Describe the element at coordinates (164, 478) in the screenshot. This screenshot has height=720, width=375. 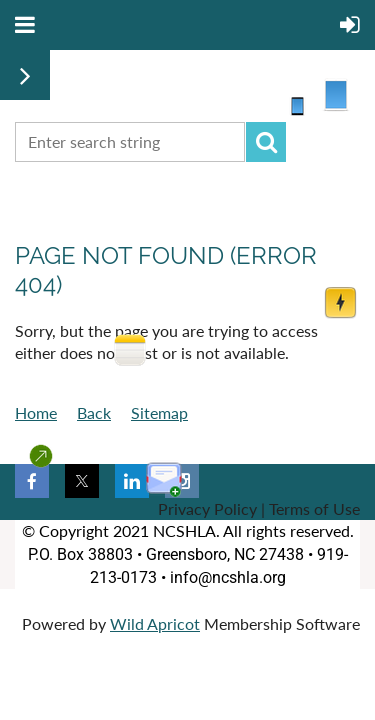
I see `compose a new email message` at that location.